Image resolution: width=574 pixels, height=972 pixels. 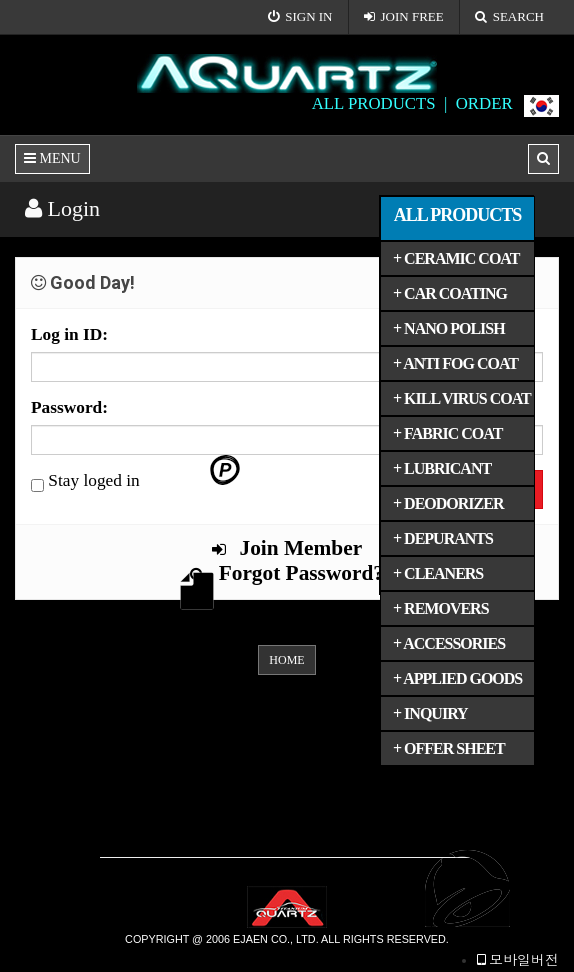 I want to click on open Paperspace cloud computing platform, so click(x=225, y=470).